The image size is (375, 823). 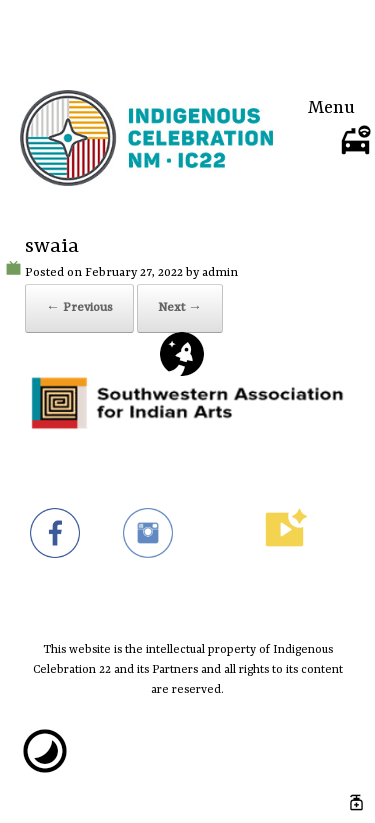 What do you see at coordinates (356, 802) in the screenshot?
I see `access hand sanitizer station location` at bounding box center [356, 802].